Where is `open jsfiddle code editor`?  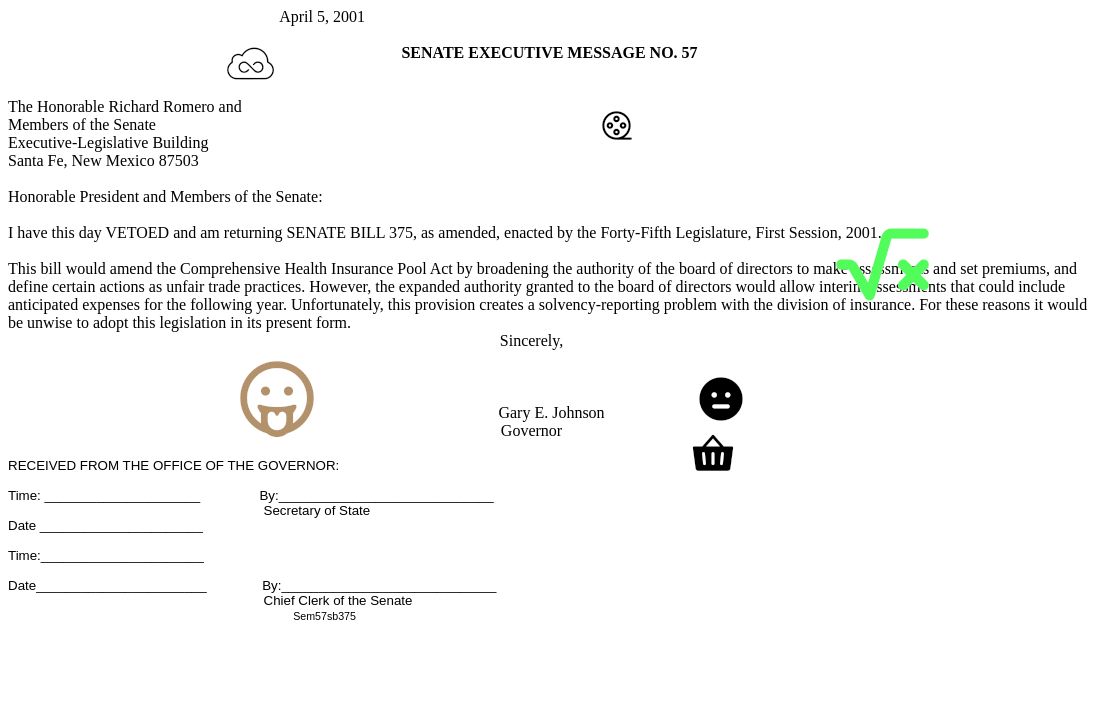
open jsfiddle code editor is located at coordinates (250, 63).